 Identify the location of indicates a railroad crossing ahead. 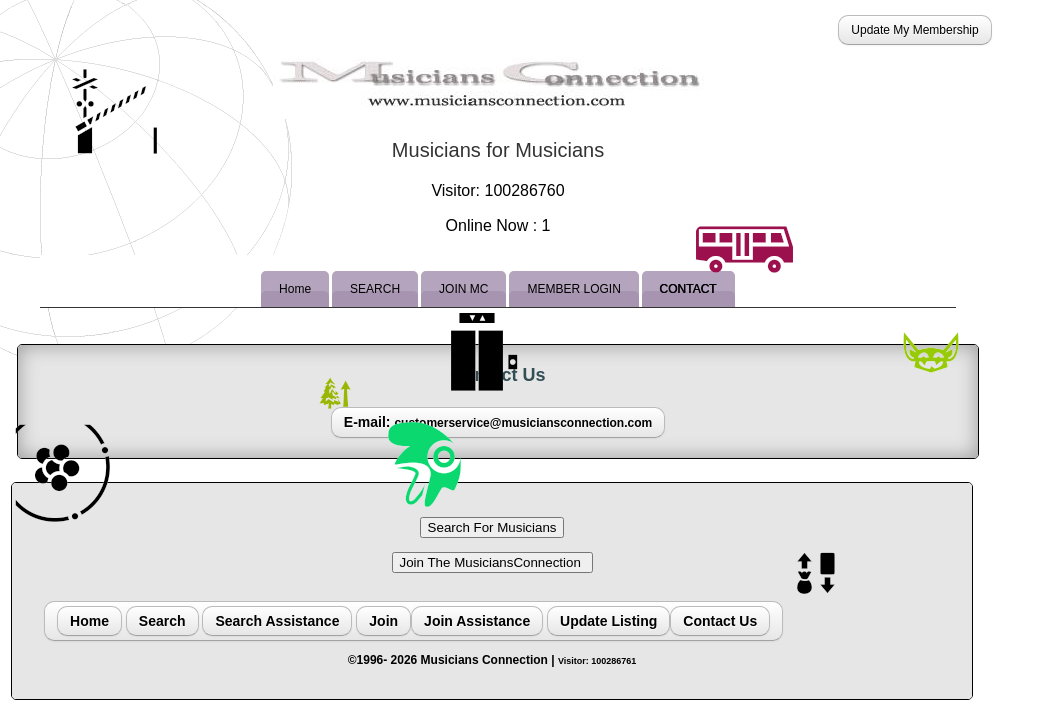
(114, 111).